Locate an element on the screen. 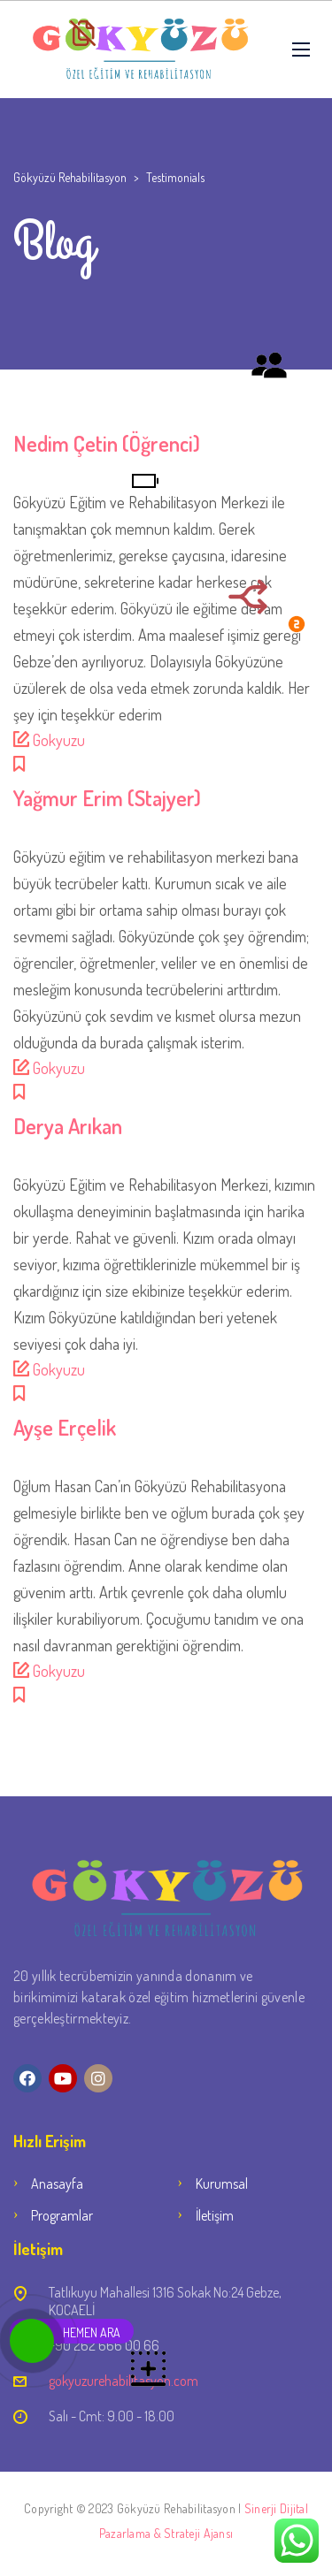 This screenshot has width=332, height=2576. view contacts or people list is located at coordinates (269, 365).